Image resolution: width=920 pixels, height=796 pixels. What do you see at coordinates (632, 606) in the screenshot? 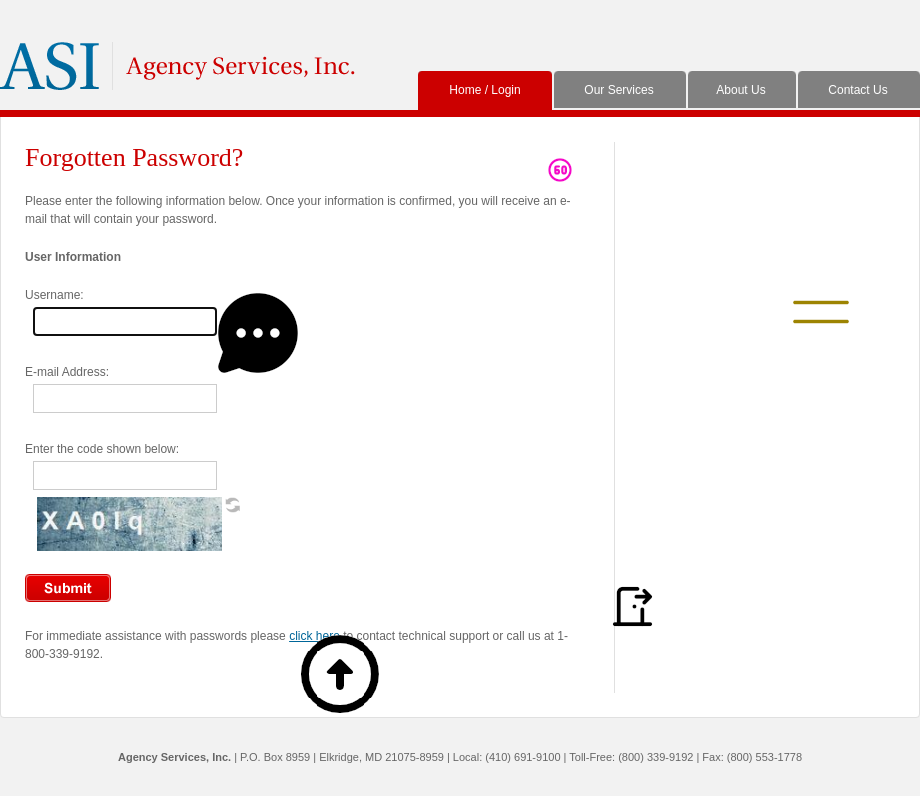
I see `log out of your account` at bounding box center [632, 606].